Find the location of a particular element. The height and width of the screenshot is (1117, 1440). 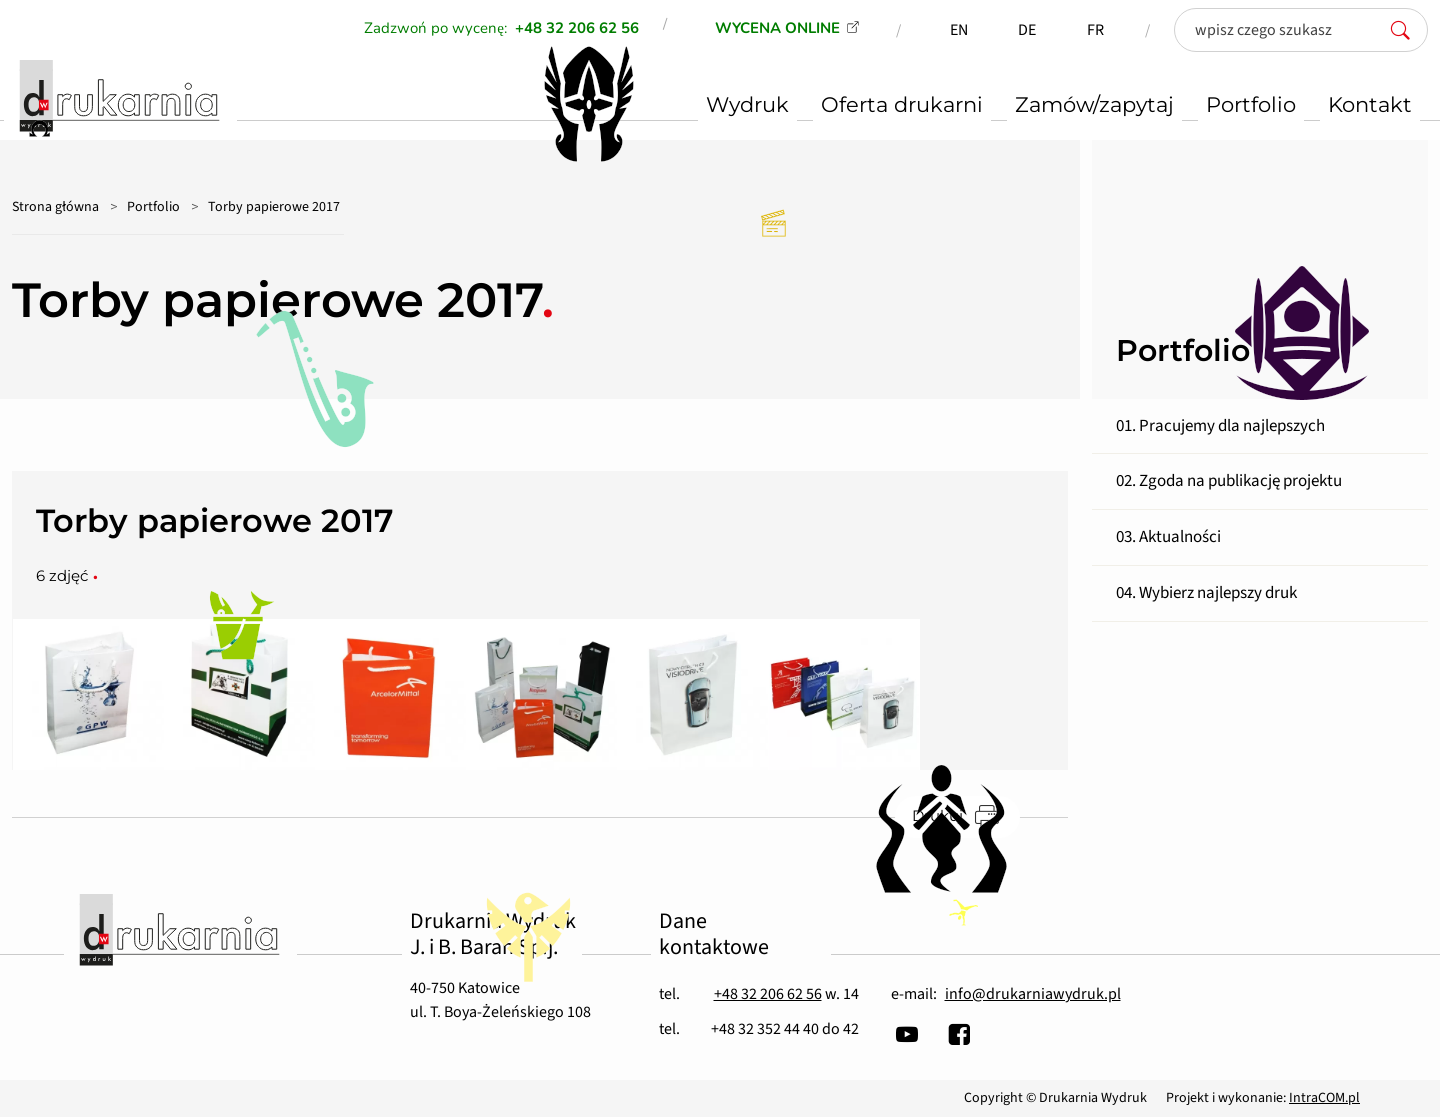

decorative game emblem or faction symbol is located at coordinates (1302, 333).